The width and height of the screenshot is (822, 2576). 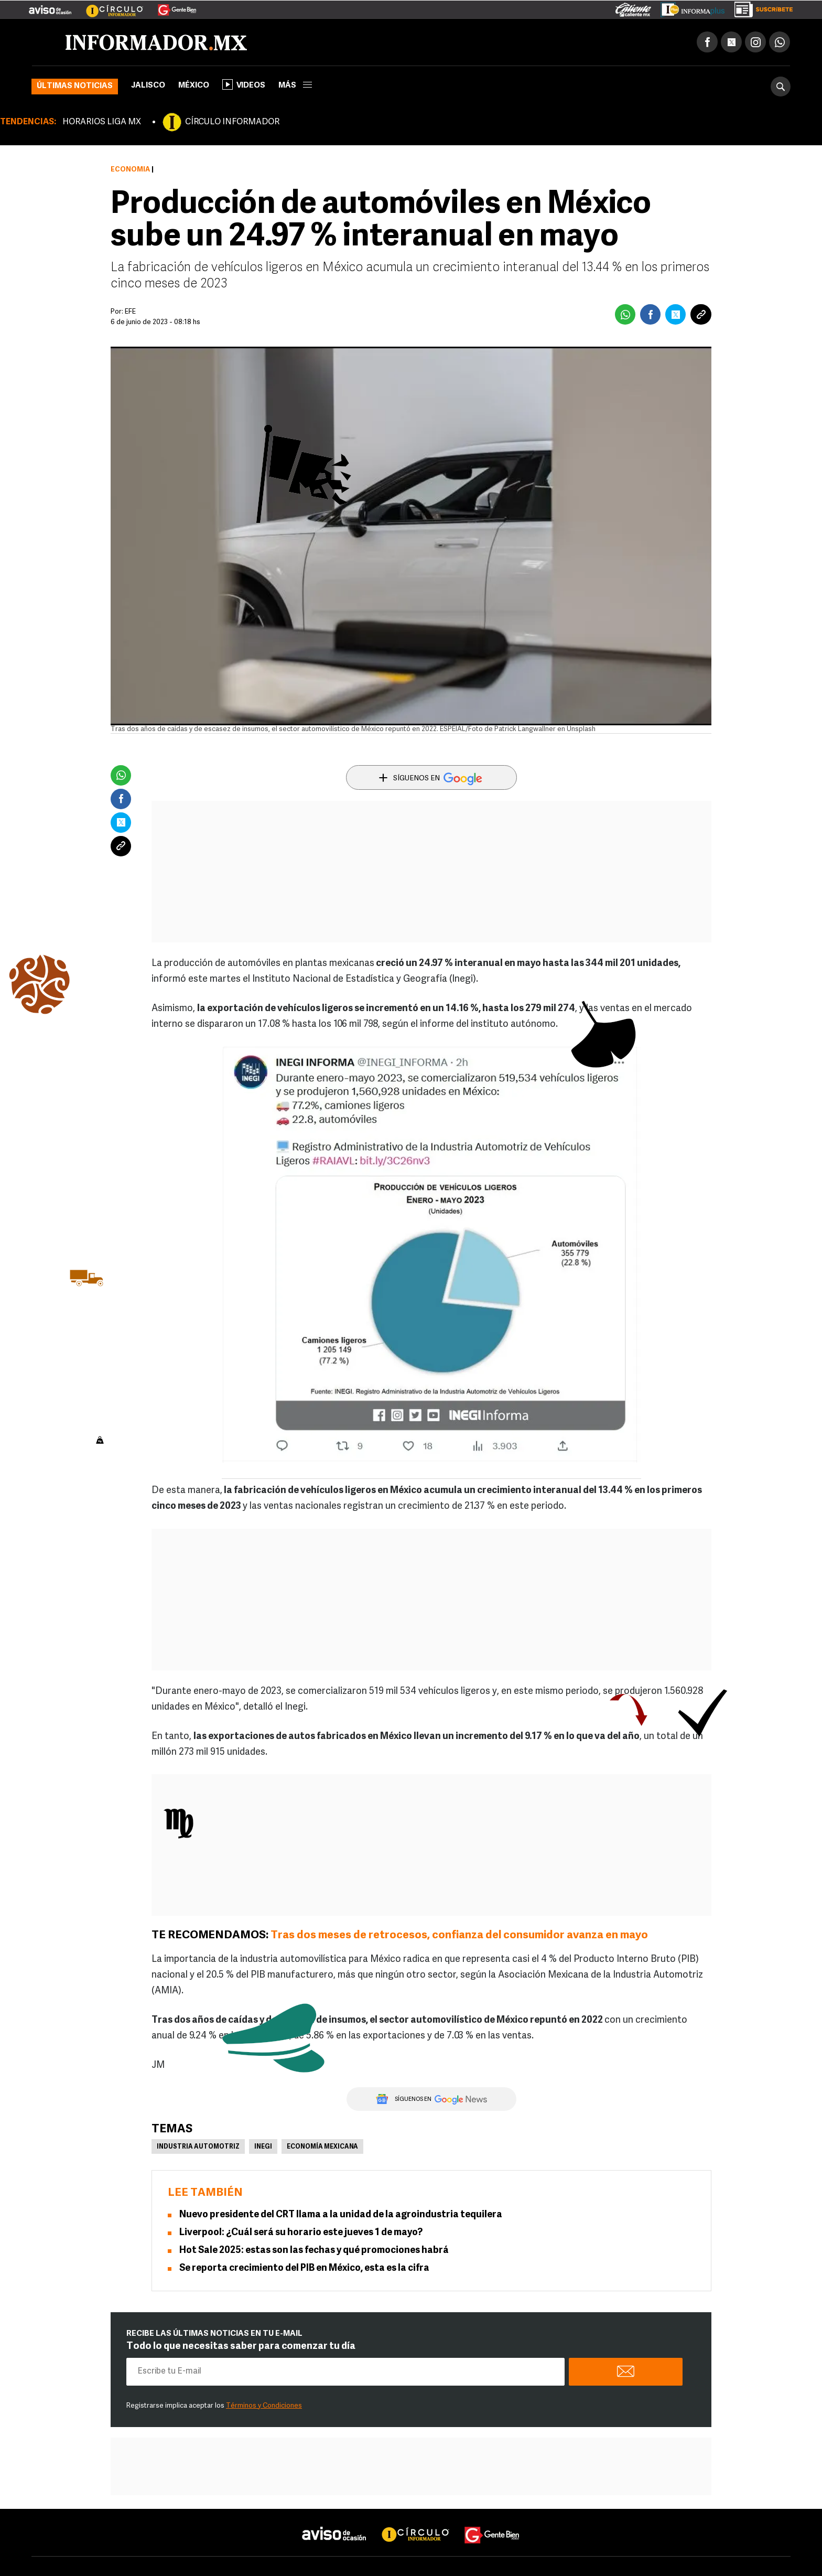 What do you see at coordinates (273, 2041) in the screenshot?
I see `view captain or officer profile` at bounding box center [273, 2041].